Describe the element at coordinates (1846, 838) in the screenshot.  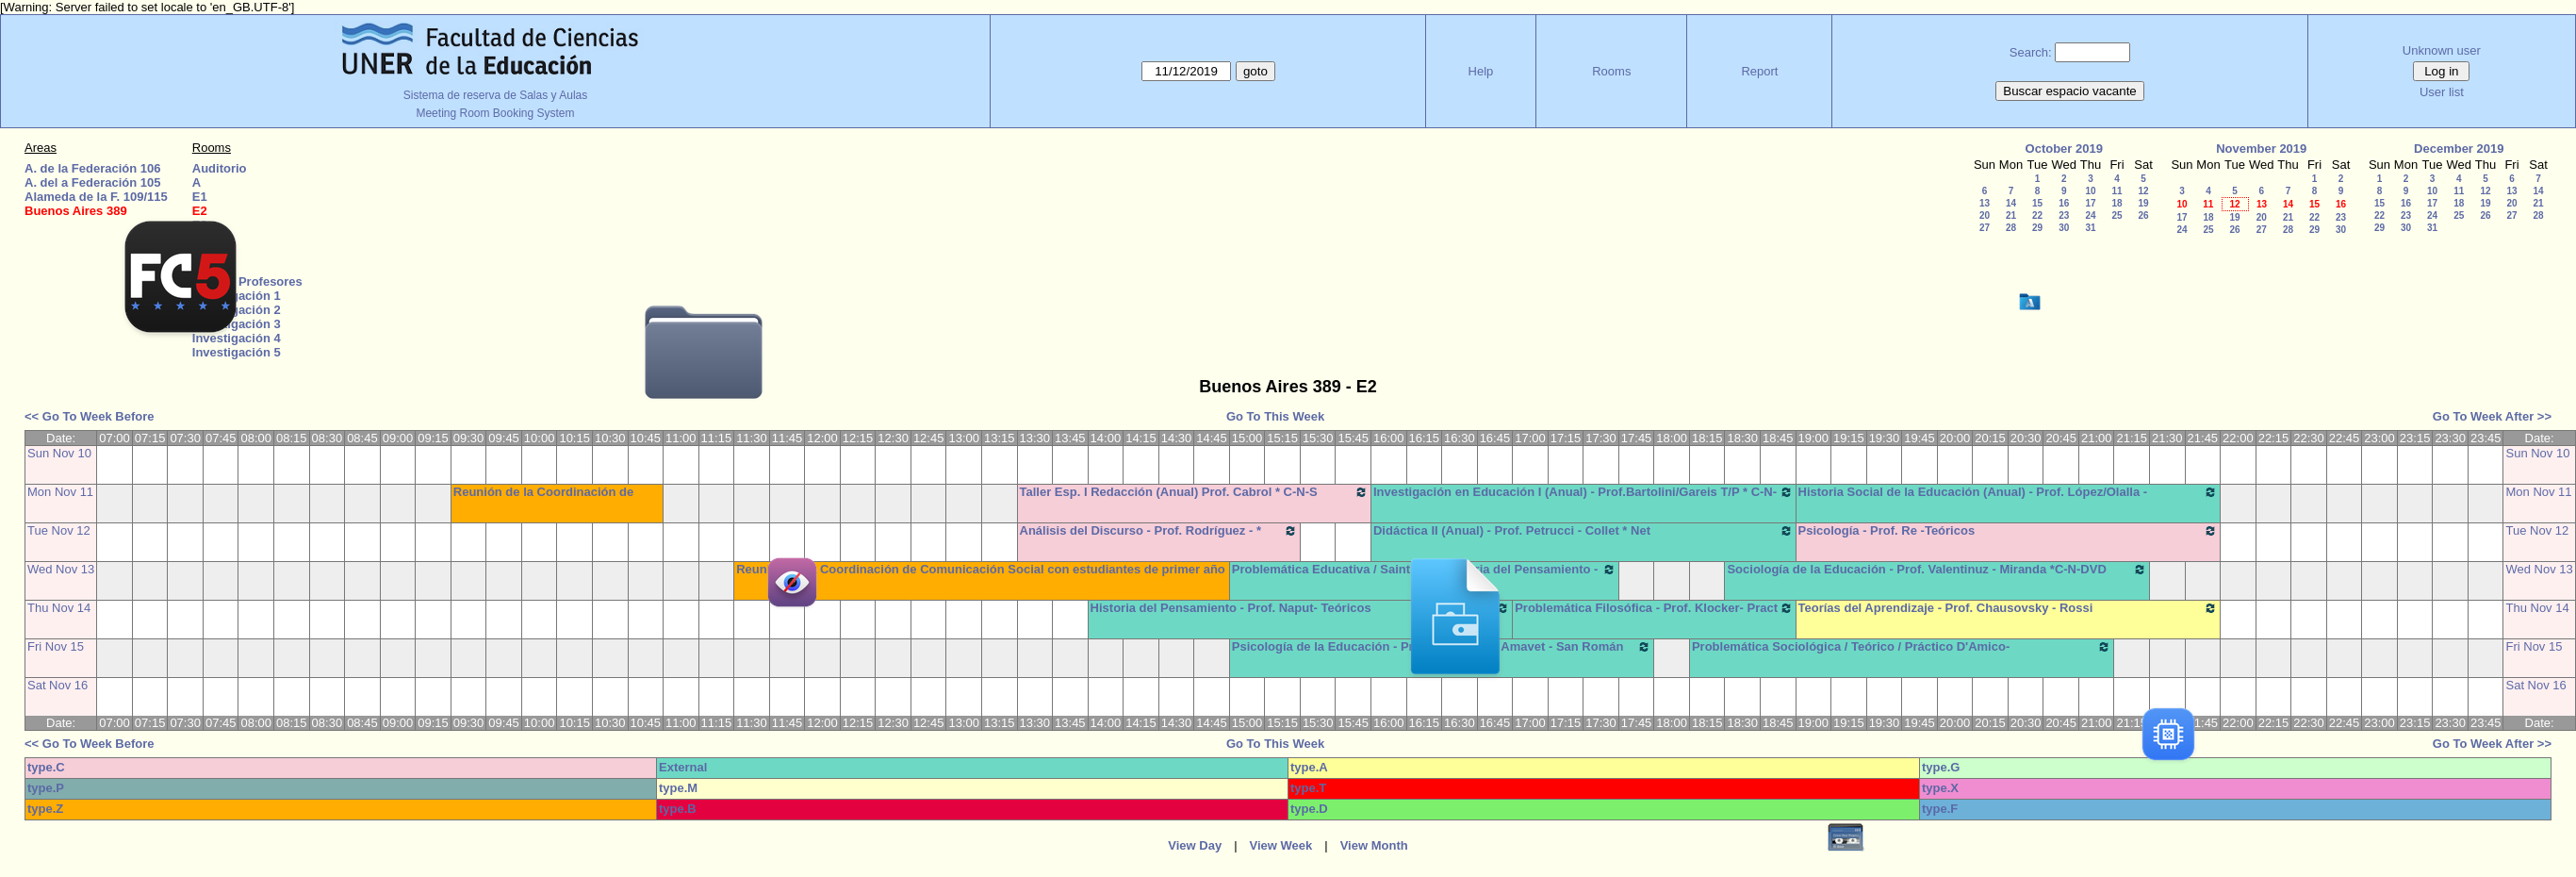
I see `indicates tape or cassette media storage` at that location.